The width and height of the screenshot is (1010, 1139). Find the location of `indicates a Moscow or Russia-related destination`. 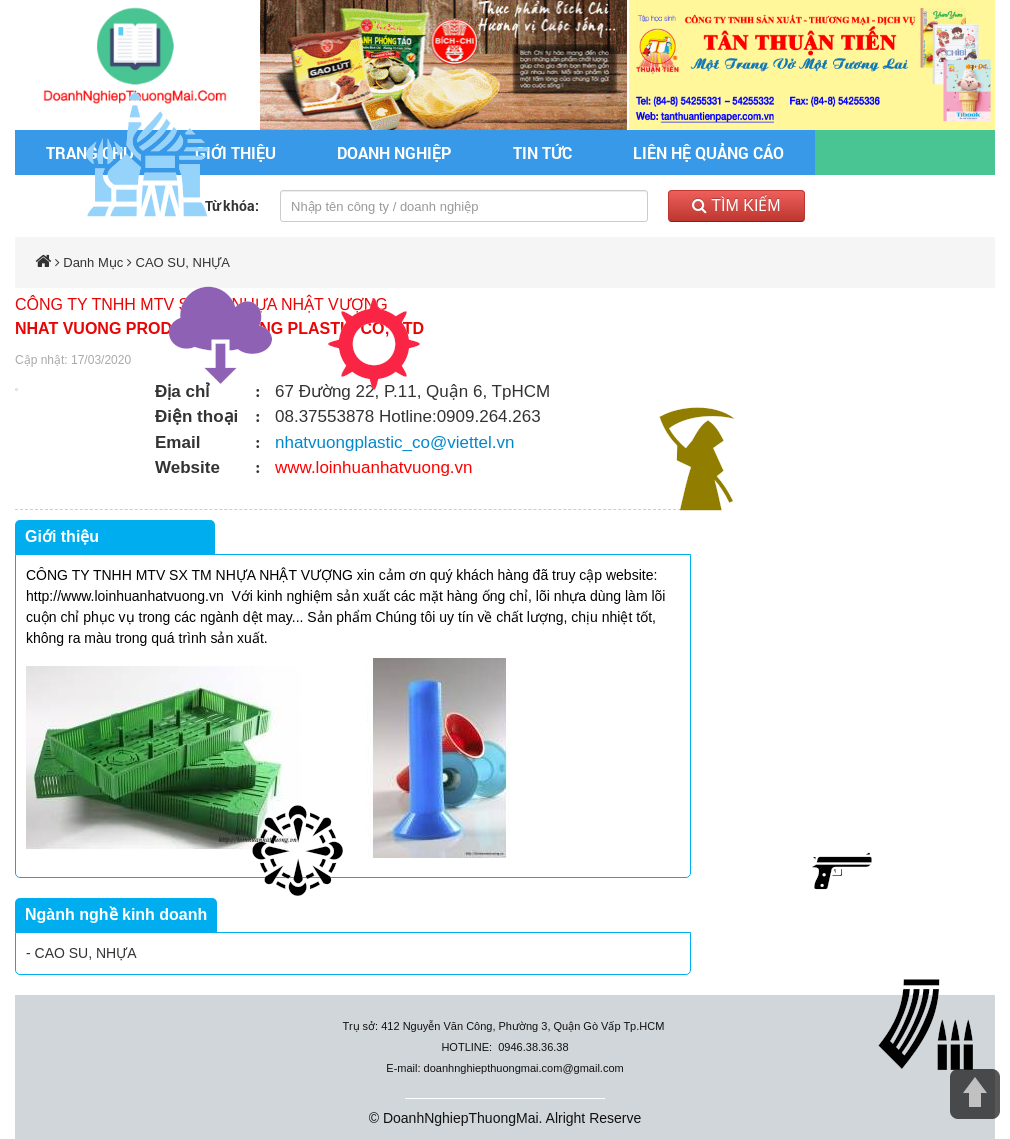

indicates a Moscow or Russia-related destination is located at coordinates (147, 153).